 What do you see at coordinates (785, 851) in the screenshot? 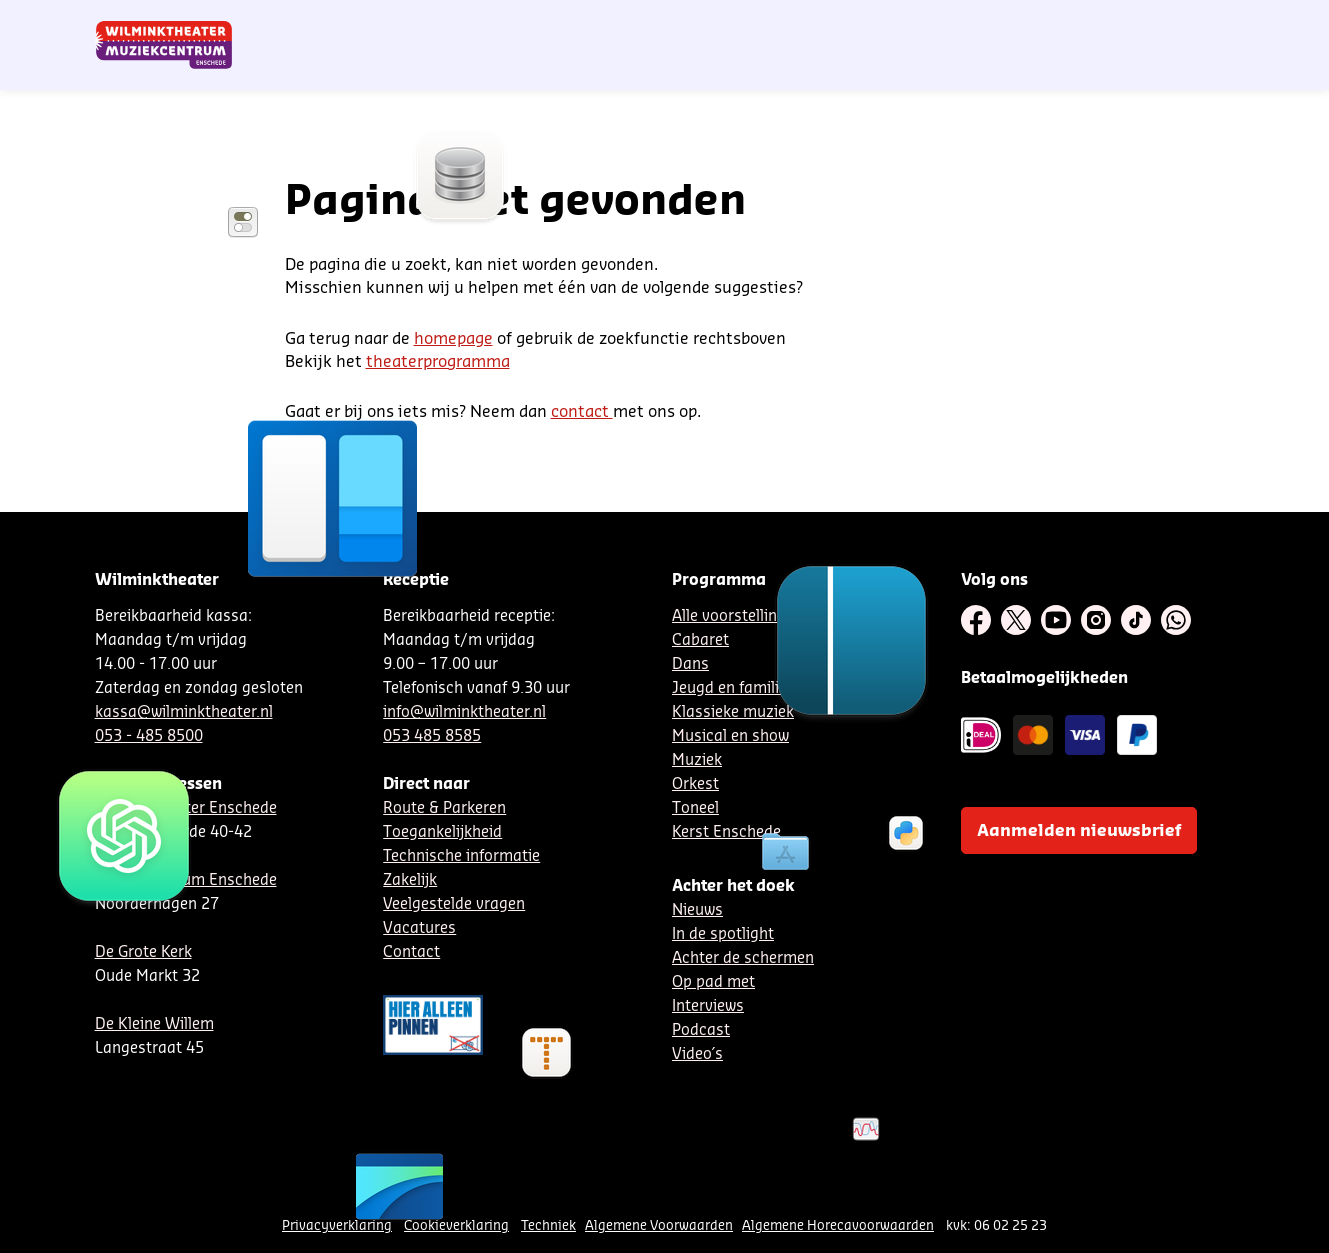
I see `open your templates folder` at bounding box center [785, 851].